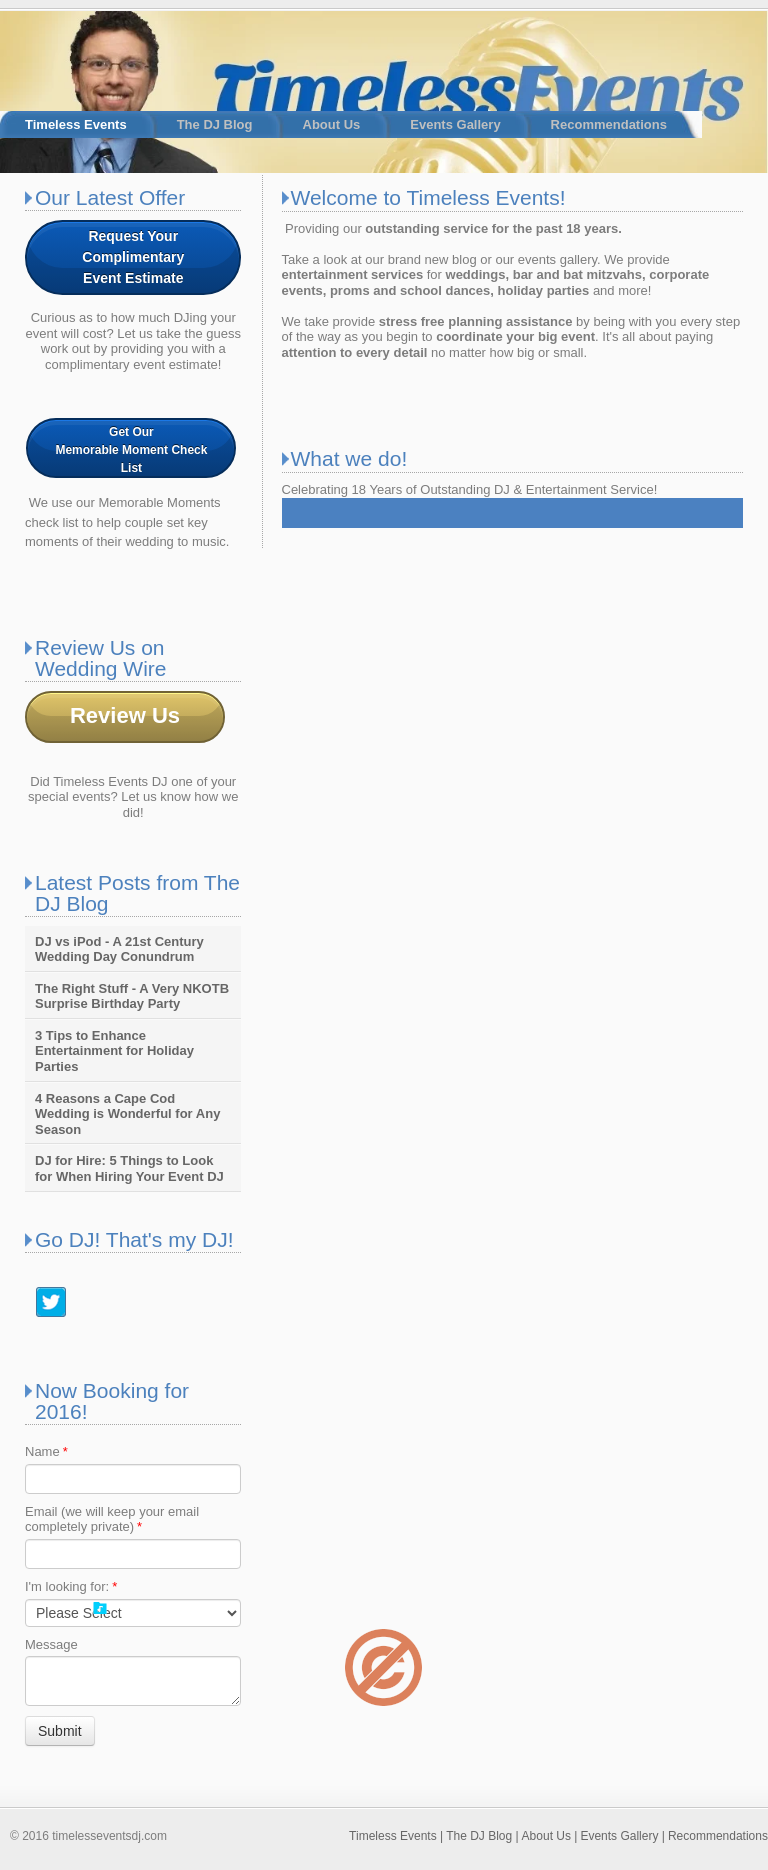 This screenshot has width=768, height=1870. I want to click on indicates public domain or copyright-free content, so click(383, 1667).